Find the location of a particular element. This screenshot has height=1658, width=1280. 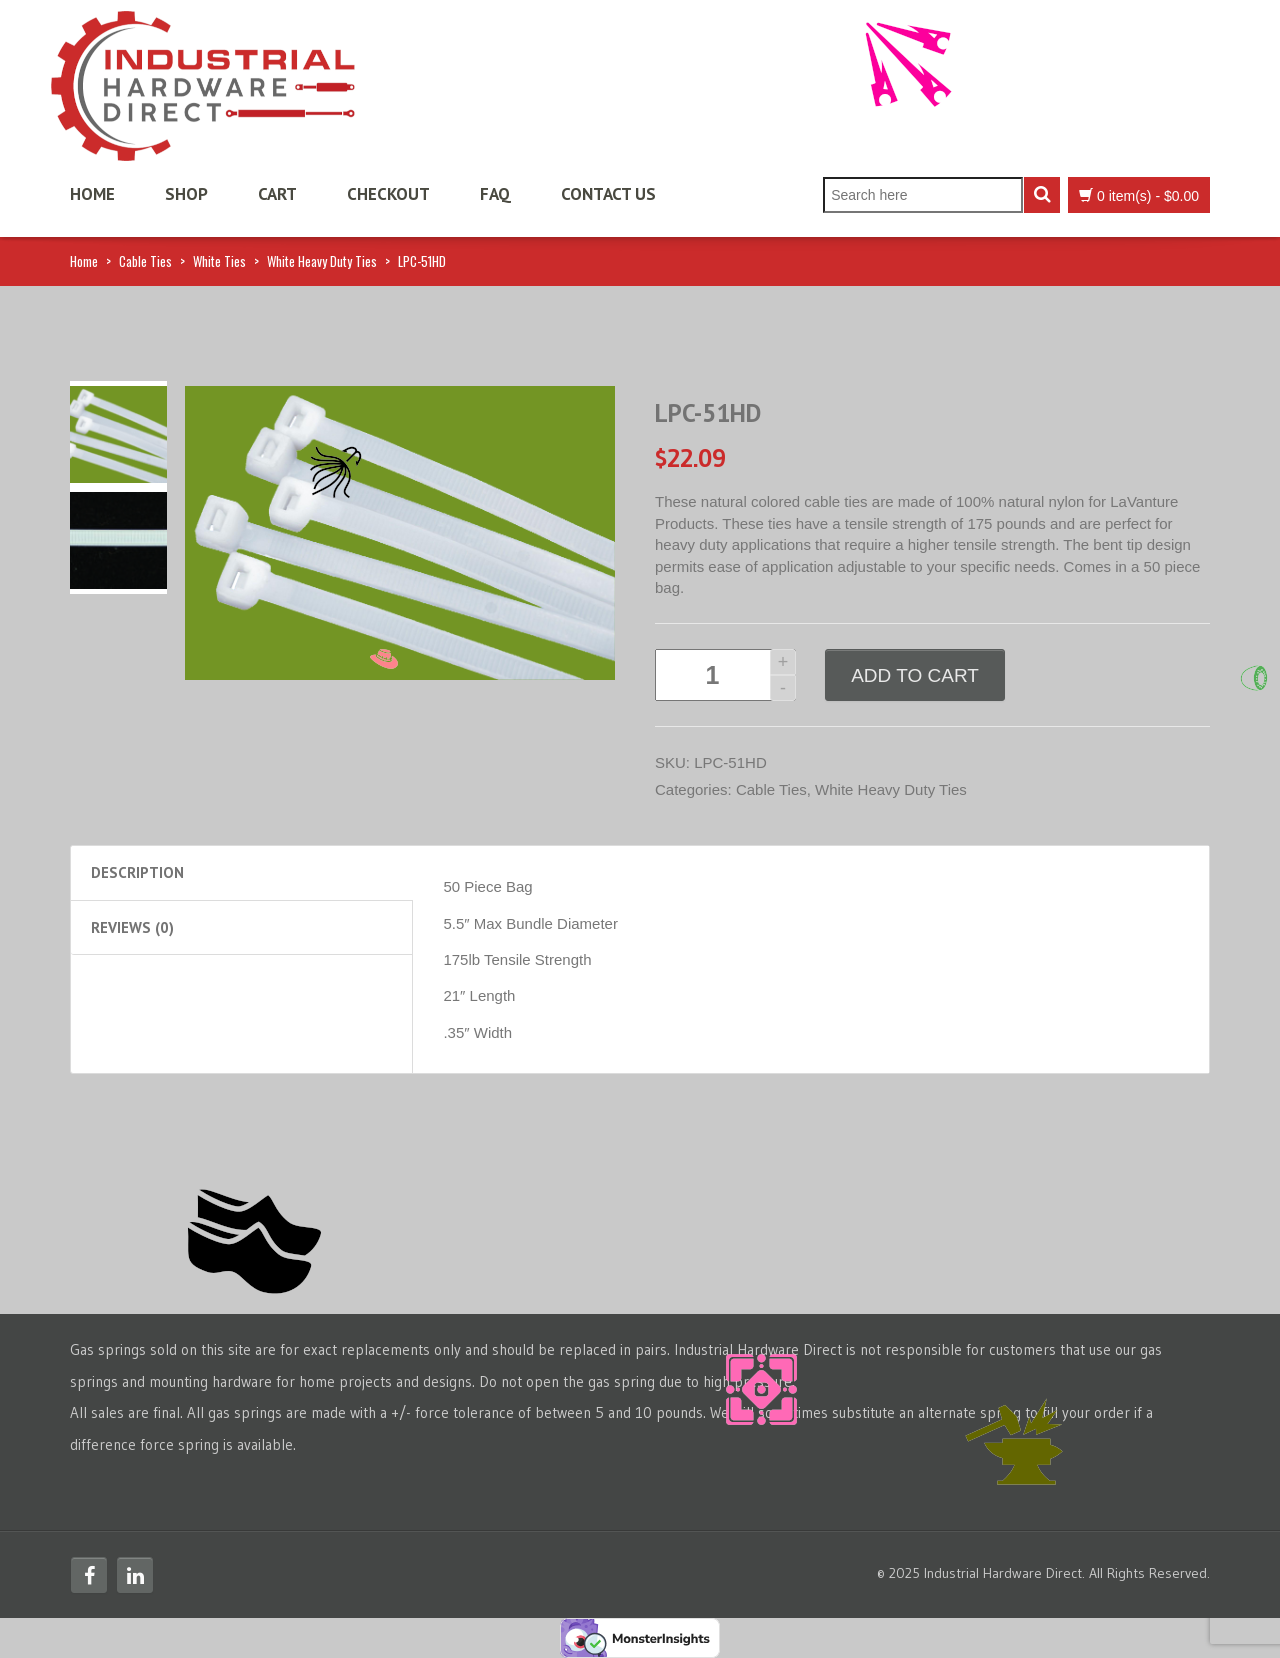

center or align selected elements is located at coordinates (761, 1389).